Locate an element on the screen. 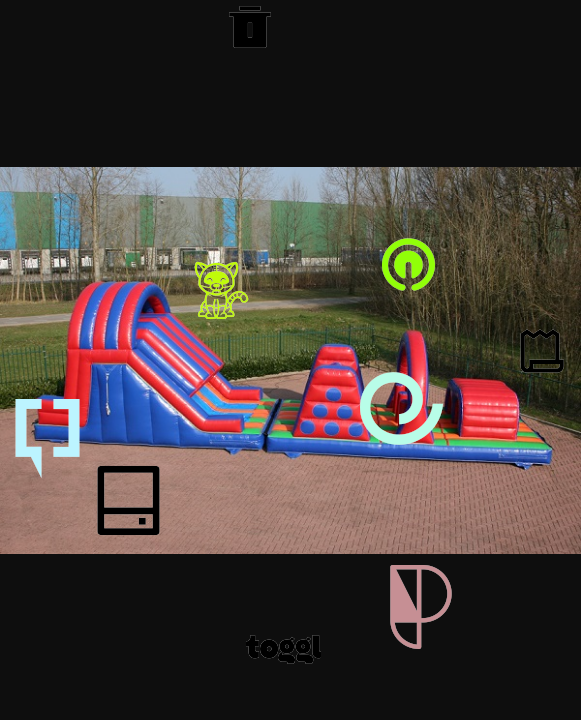  open Qwiklabs learning platform is located at coordinates (408, 264).